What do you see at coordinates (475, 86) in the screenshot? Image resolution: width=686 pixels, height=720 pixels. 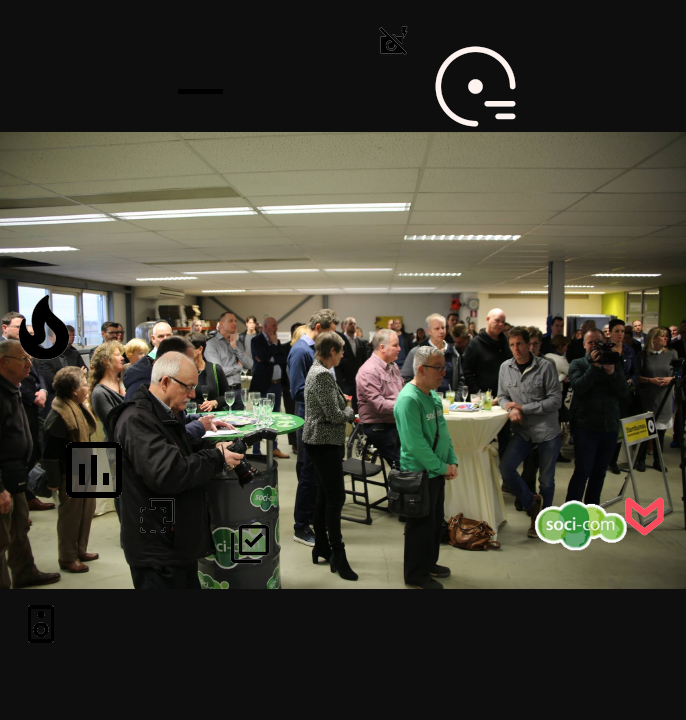 I see `view issue tracking history` at bounding box center [475, 86].